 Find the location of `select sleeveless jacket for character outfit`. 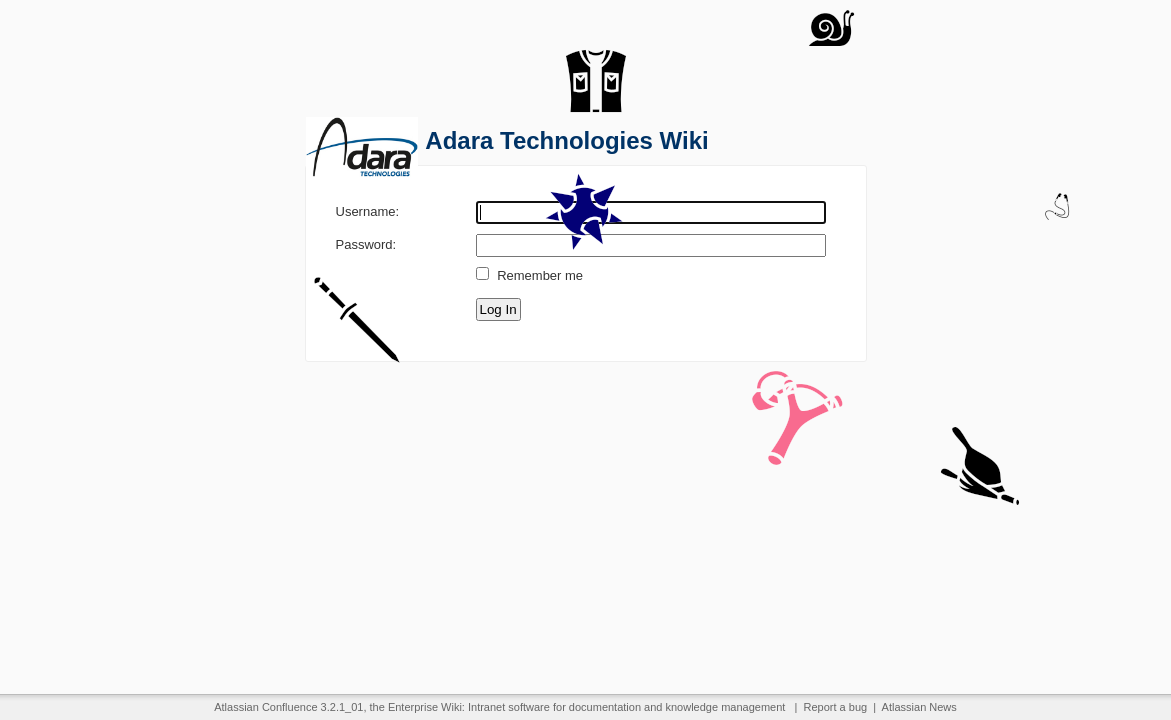

select sleeveless jacket for character outfit is located at coordinates (596, 79).